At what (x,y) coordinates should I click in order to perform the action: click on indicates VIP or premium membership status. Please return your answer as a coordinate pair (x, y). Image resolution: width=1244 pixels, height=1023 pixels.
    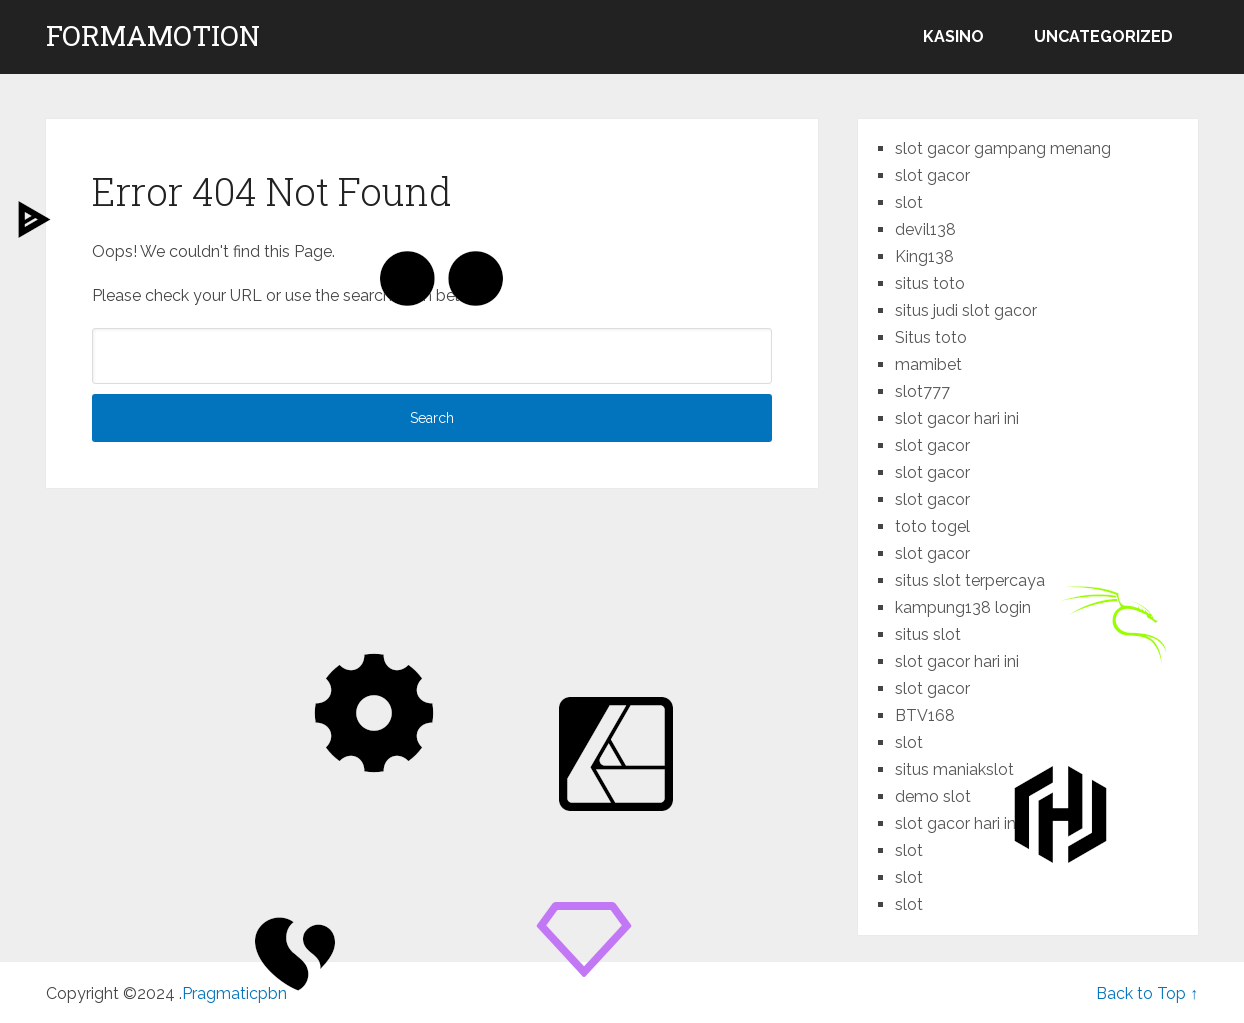
    Looking at the image, I should click on (584, 938).